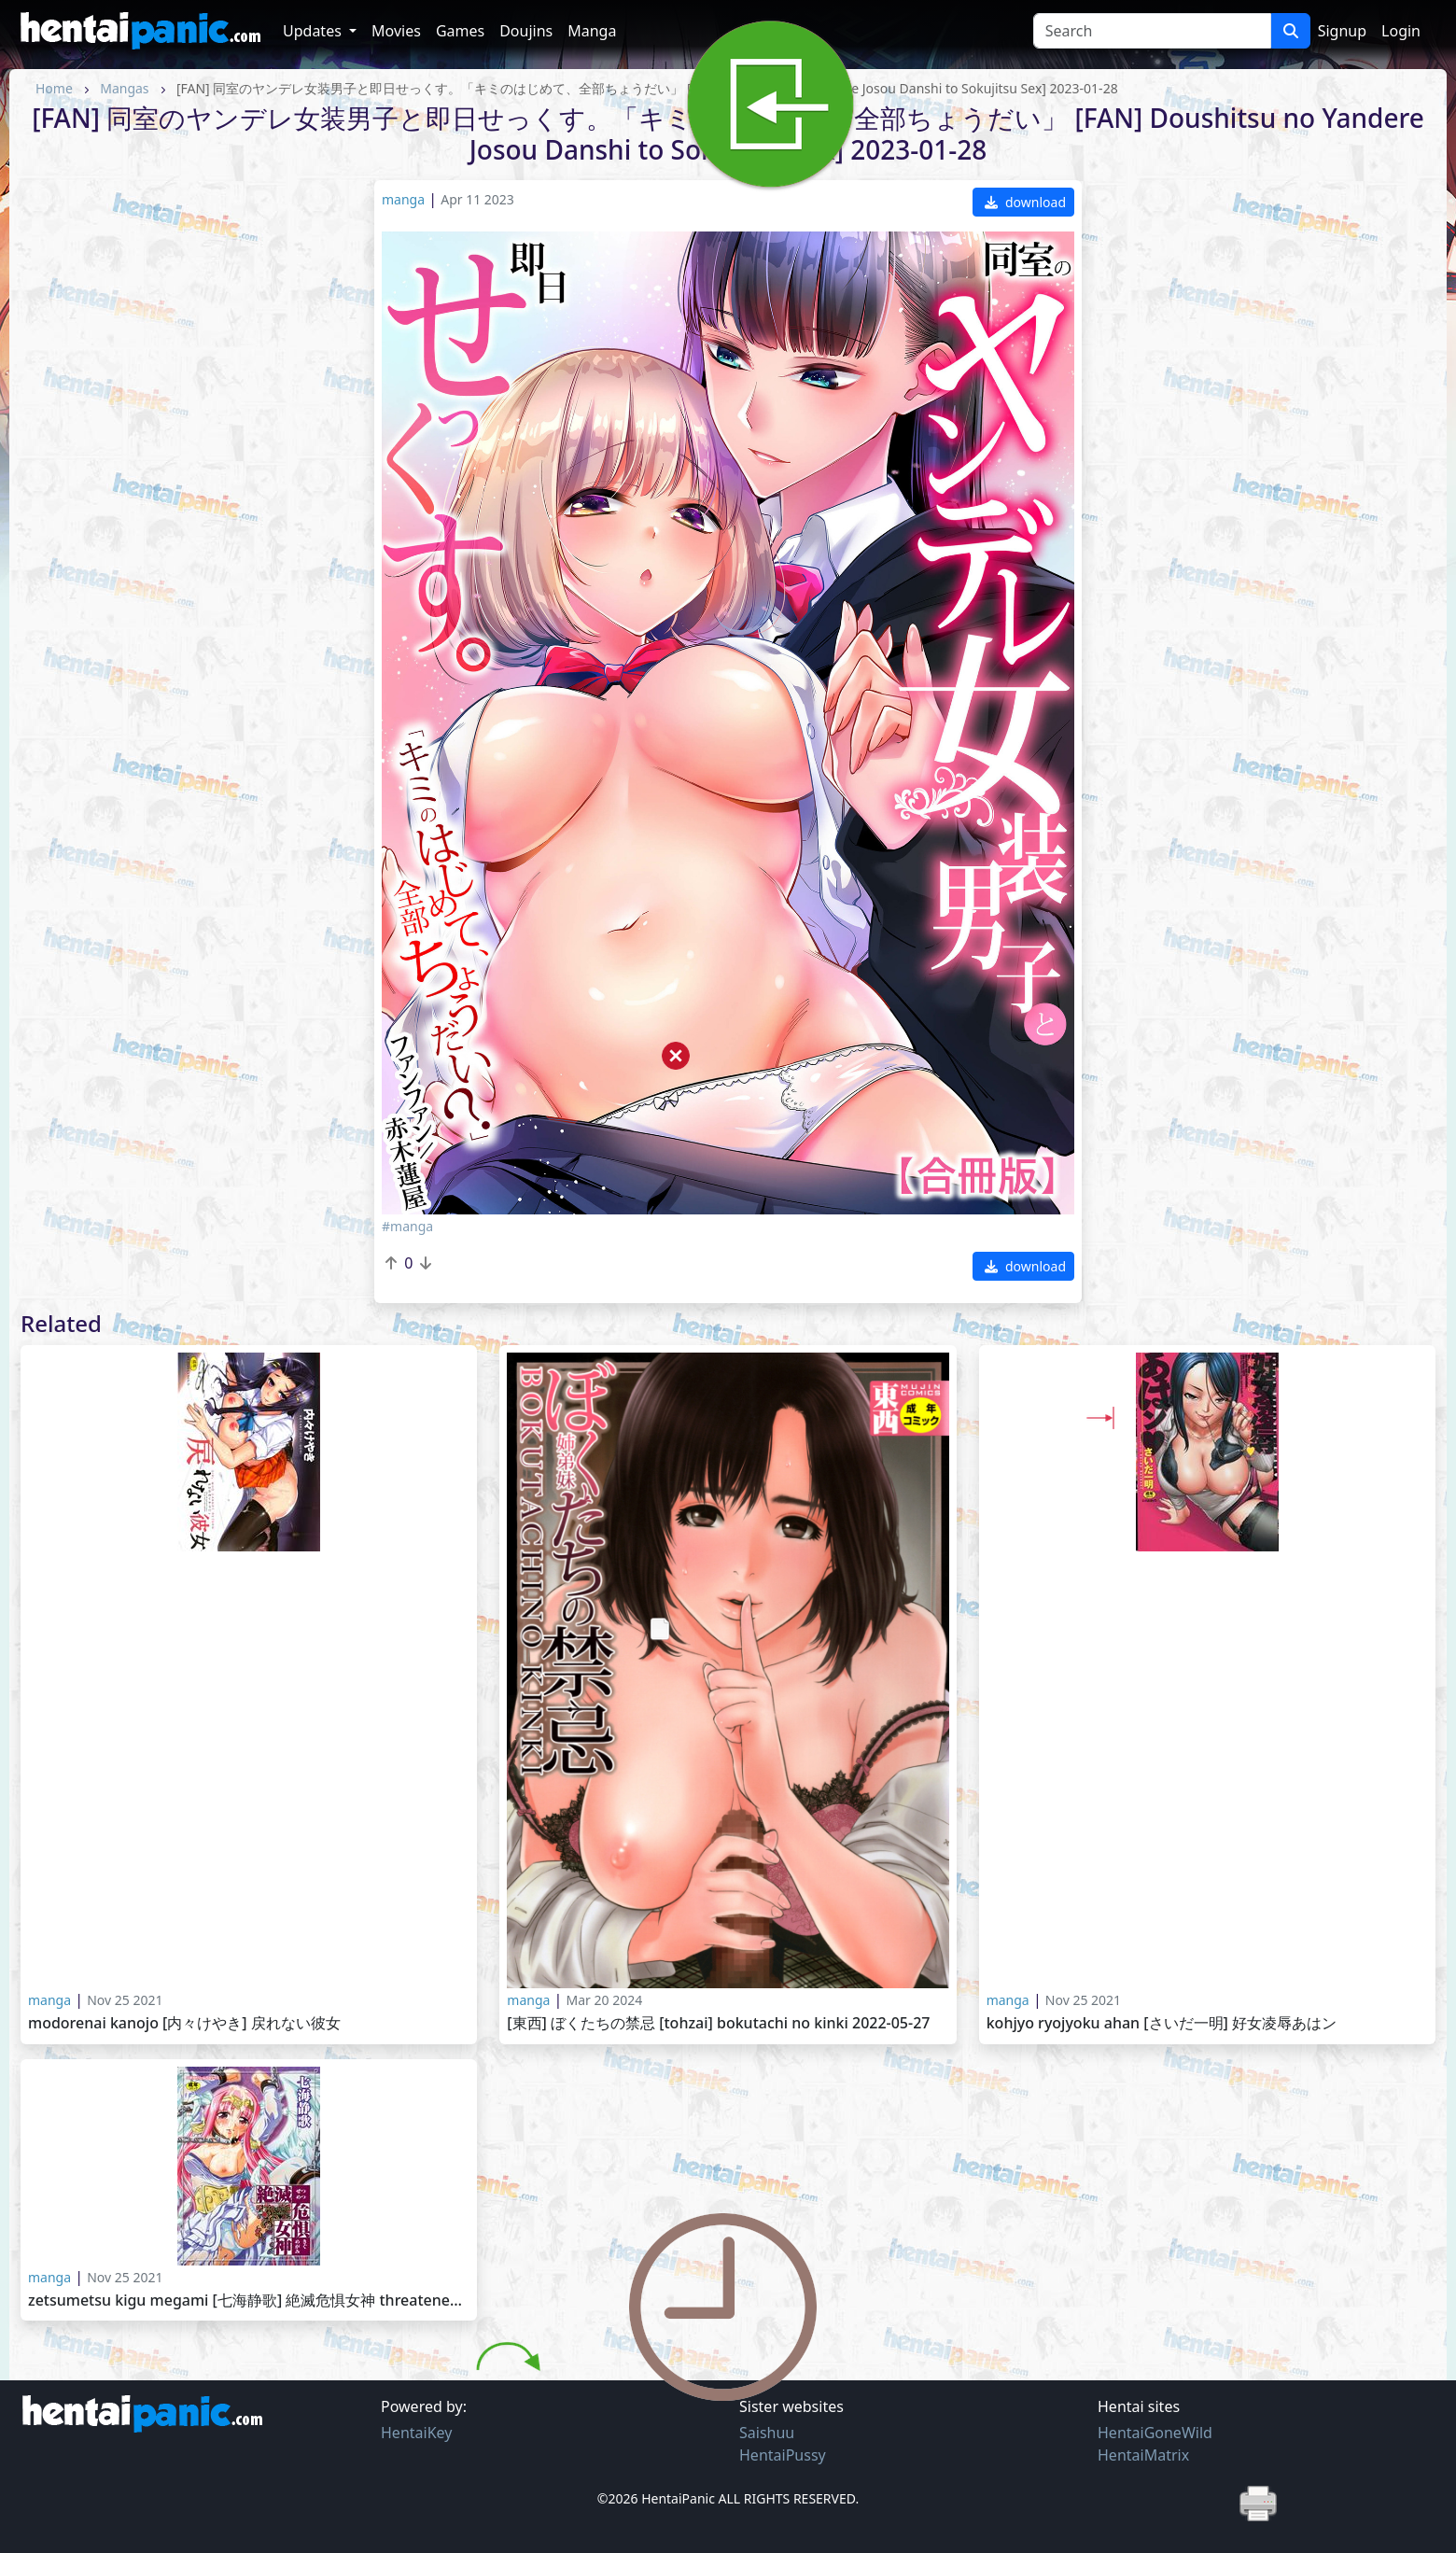 The image size is (1456, 2553). What do you see at coordinates (676, 1056) in the screenshot?
I see `close the current window or dialog` at bounding box center [676, 1056].